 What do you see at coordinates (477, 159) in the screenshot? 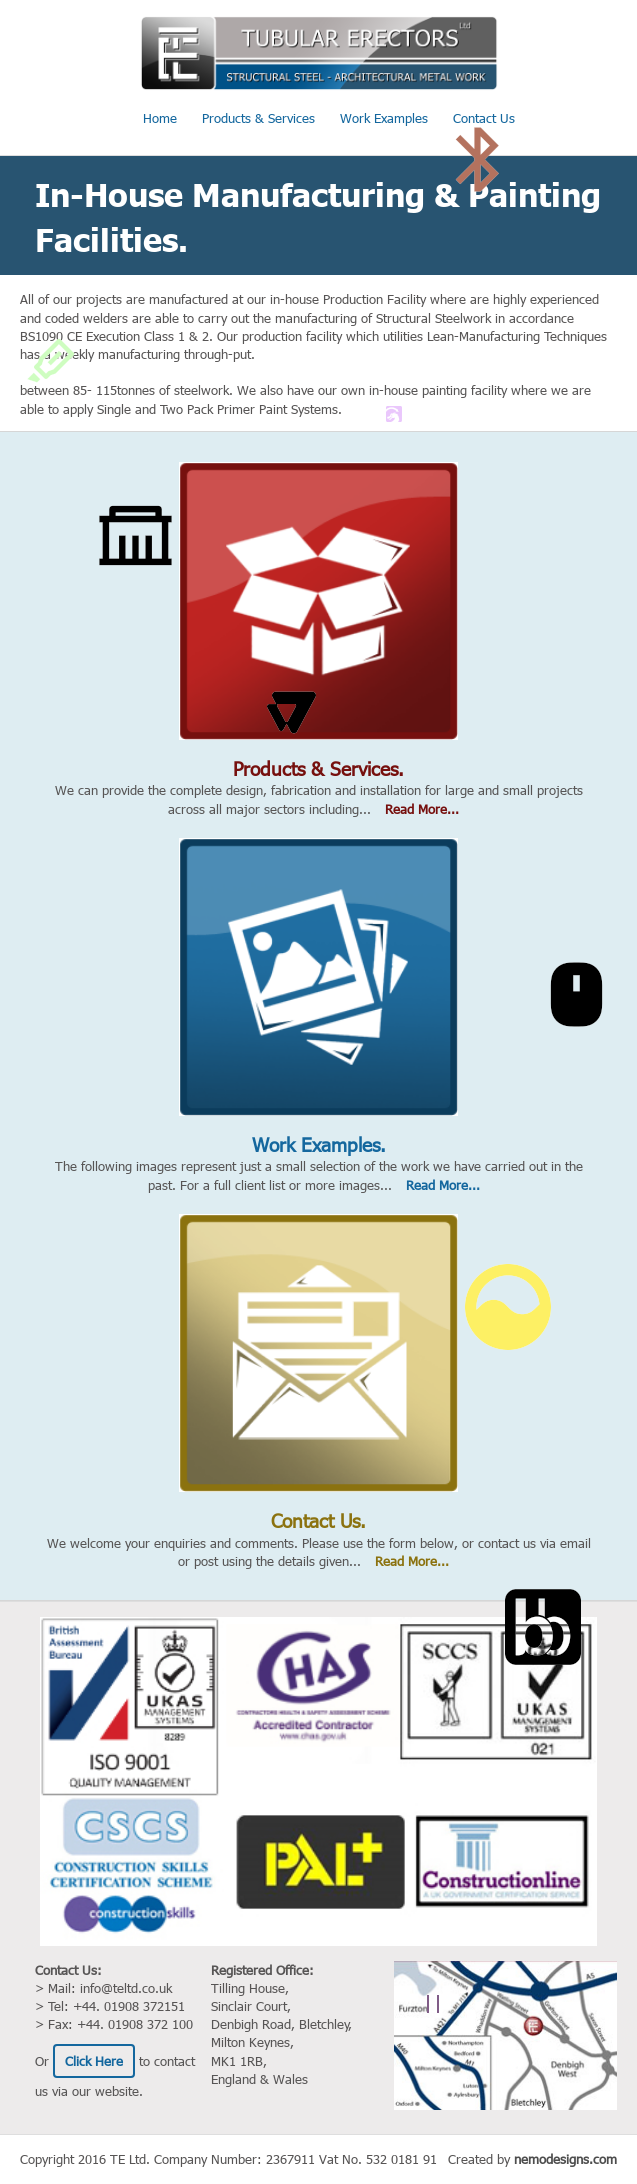
I see `toggle bluetooth connectivity` at bounding box center [477, 159].